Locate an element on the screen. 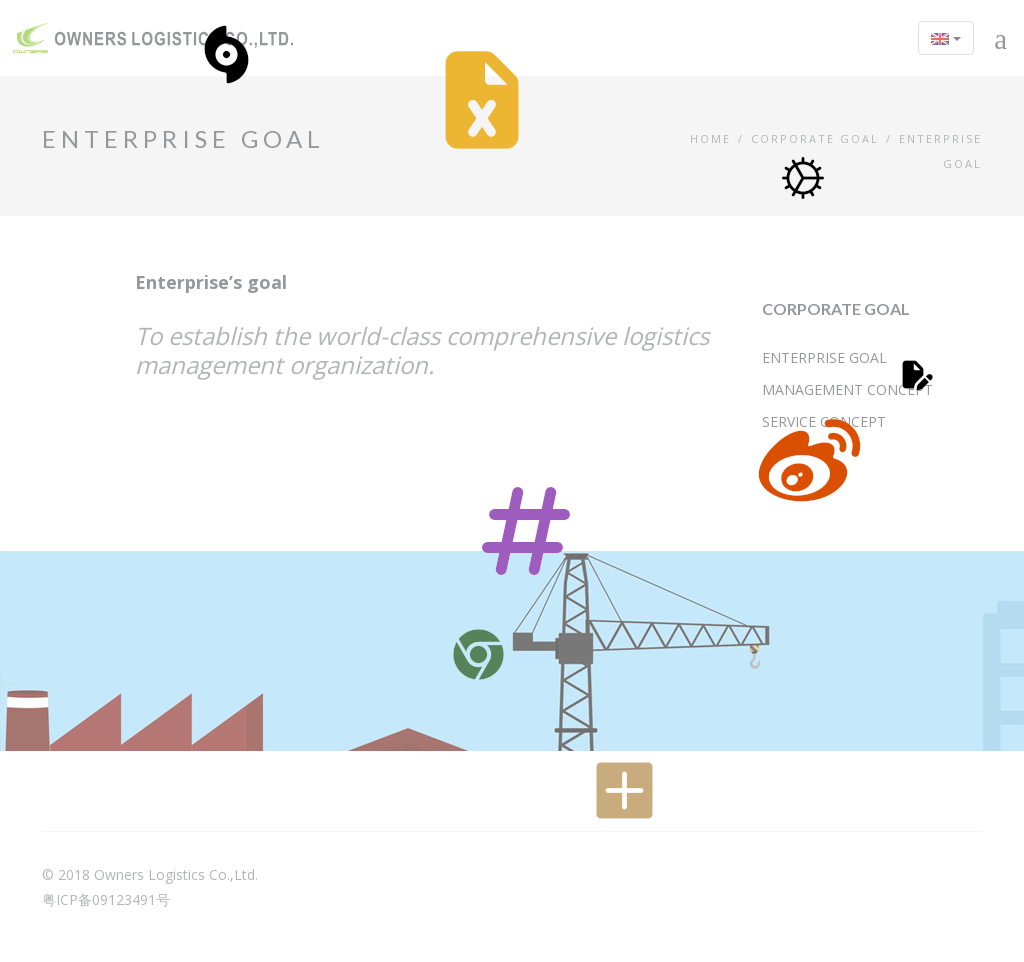  open weibo app is located at coordinates (809, 463).